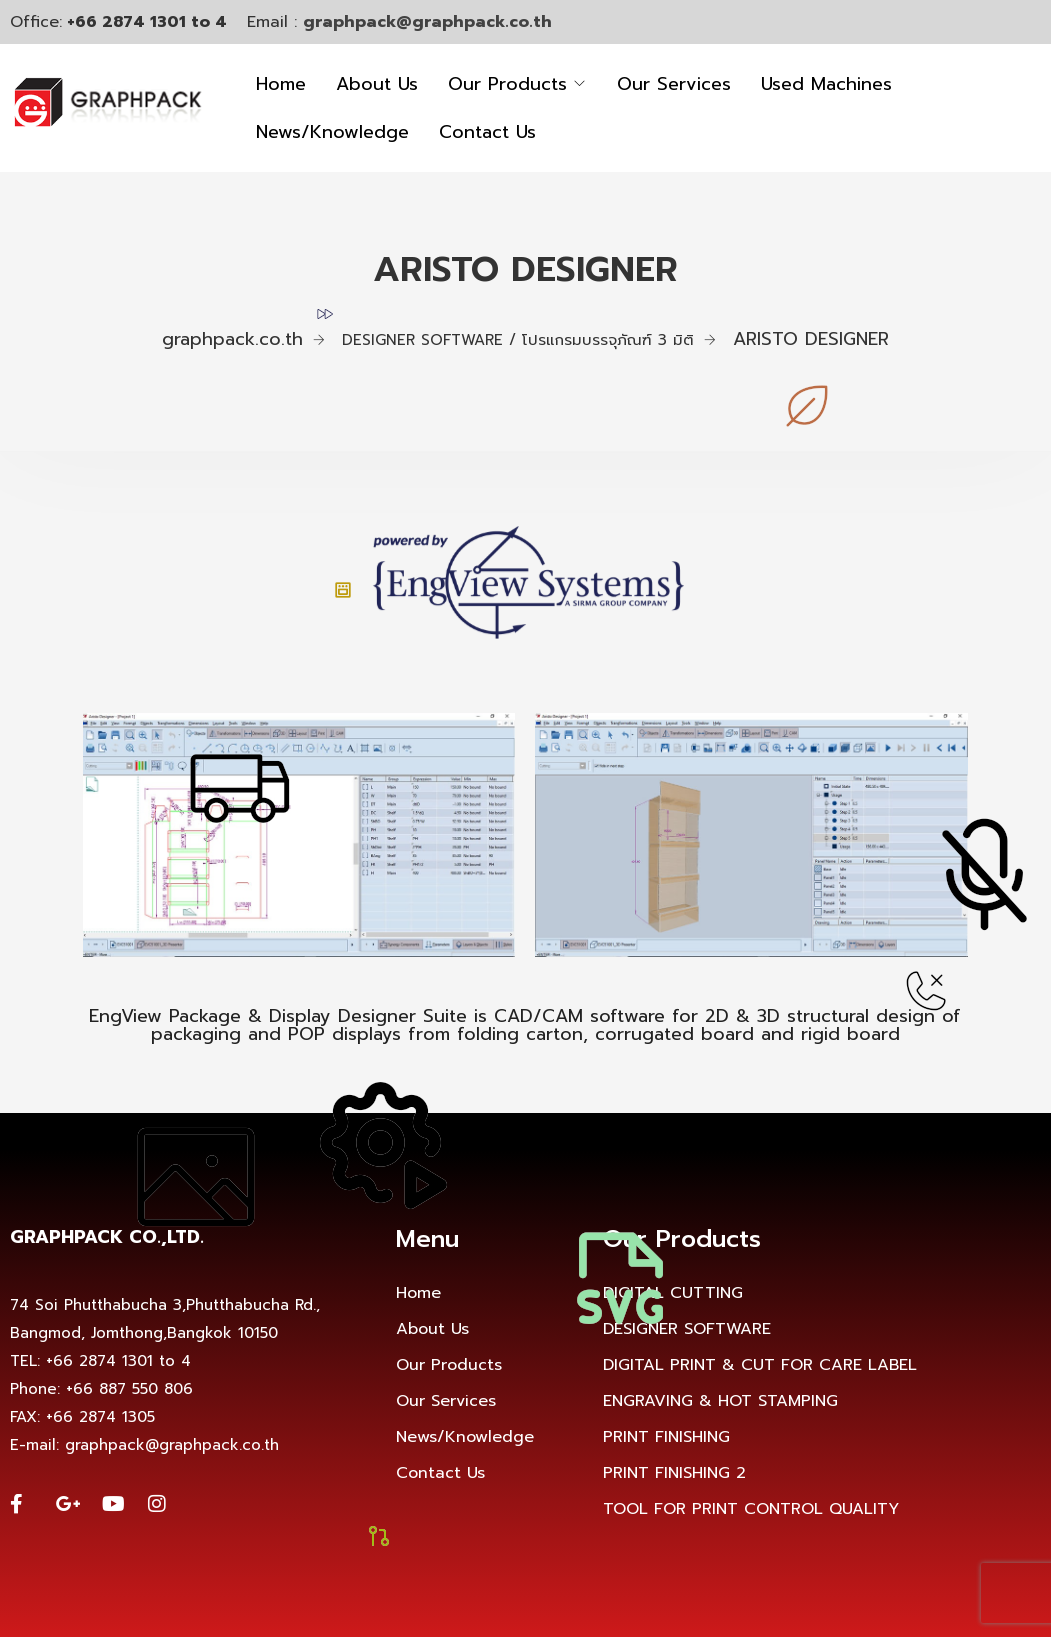 Image resolution: width=1051 pixels, height=1637 pixels. Describe the element at coordinates (621, 1282) in the screenshot. I see `open an SVG file` at that location.